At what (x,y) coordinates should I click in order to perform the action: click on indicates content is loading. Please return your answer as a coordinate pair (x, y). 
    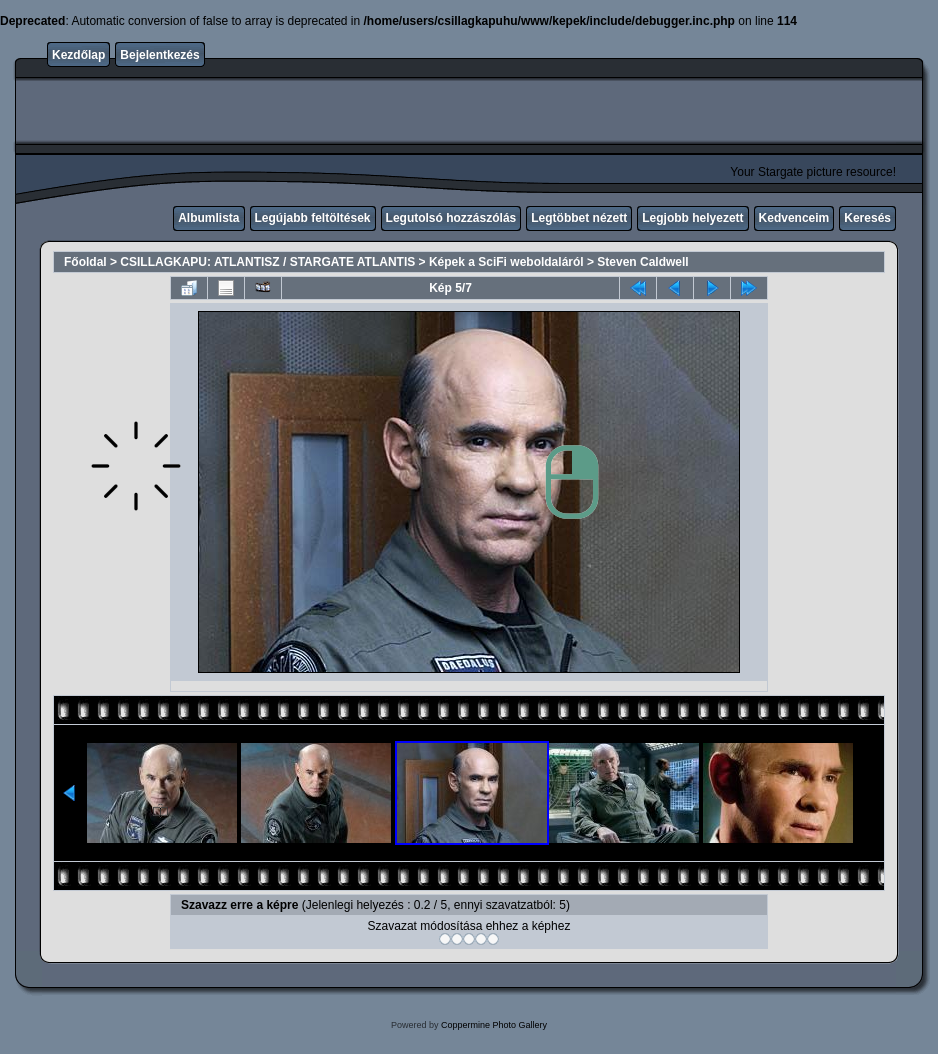
    Looking at the image, I should click on (136, 466).